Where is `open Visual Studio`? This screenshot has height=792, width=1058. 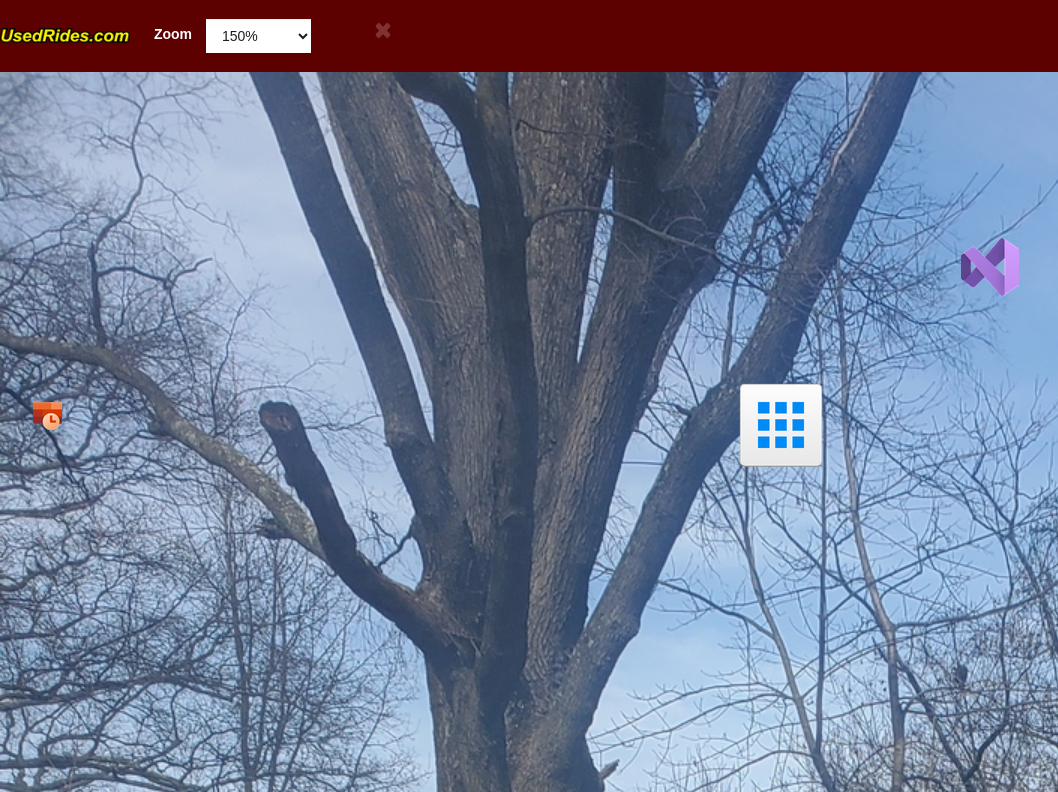 open Visual Studio is located at coordinates (990, 267).